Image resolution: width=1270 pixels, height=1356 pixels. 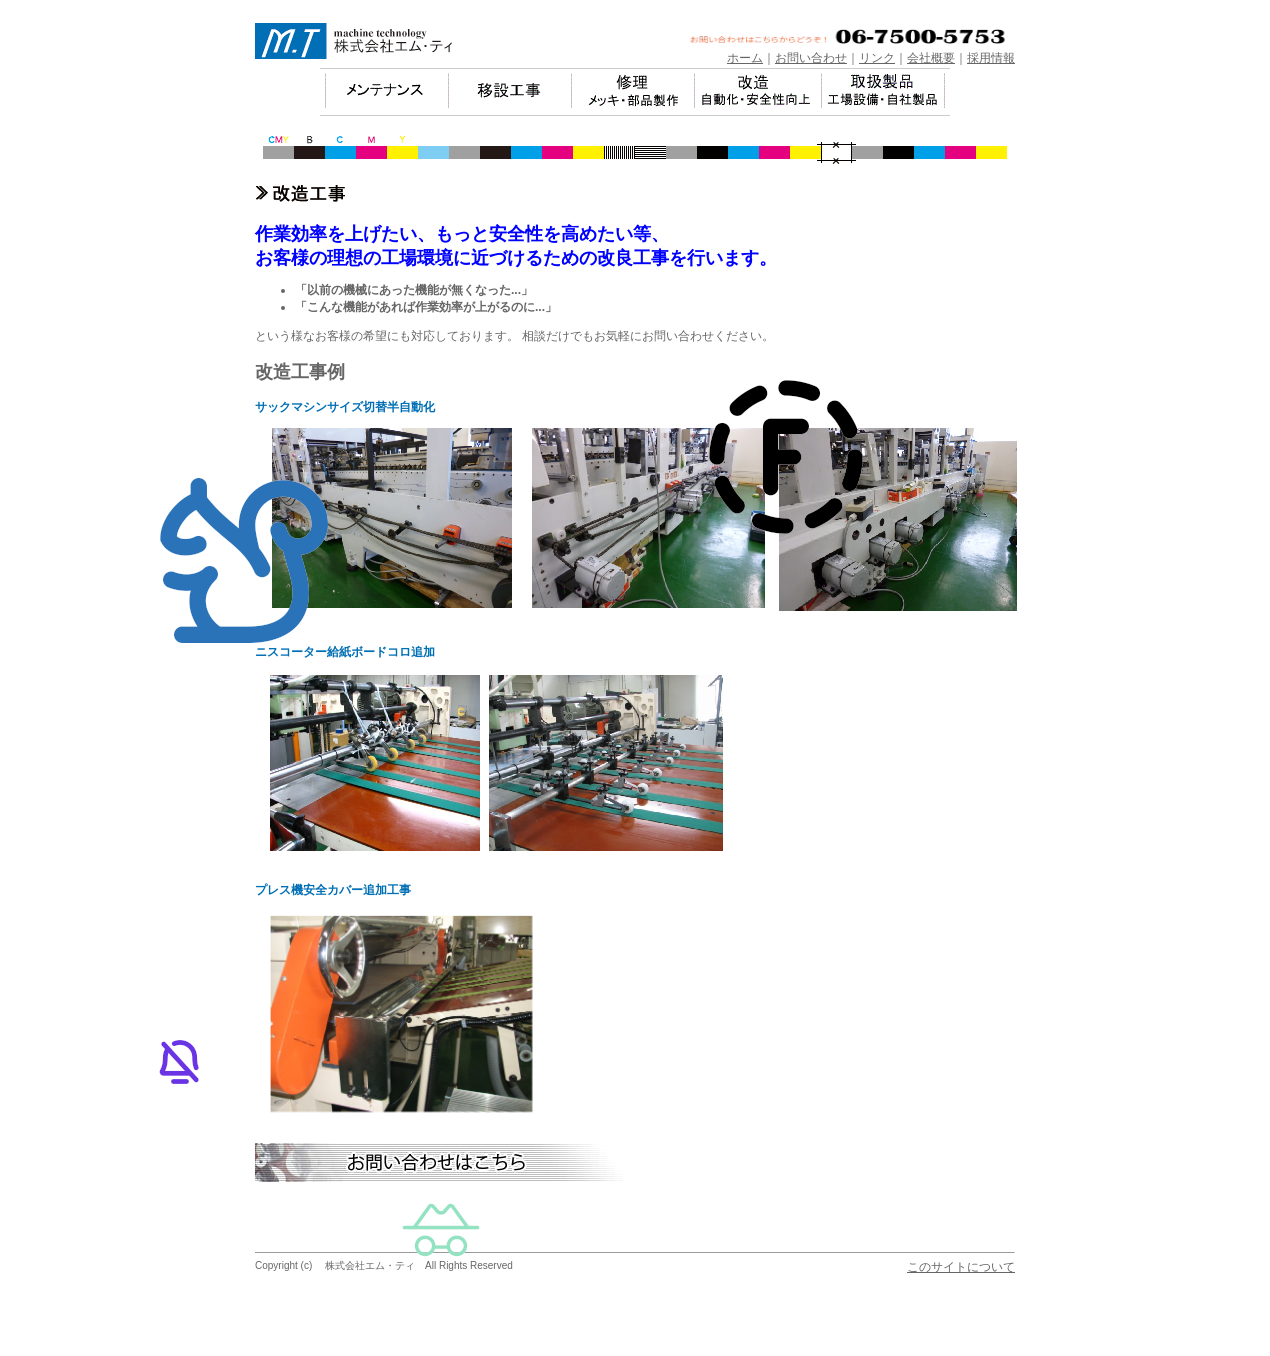 I want to click on mute notifications, so click(x=180, y=1062).